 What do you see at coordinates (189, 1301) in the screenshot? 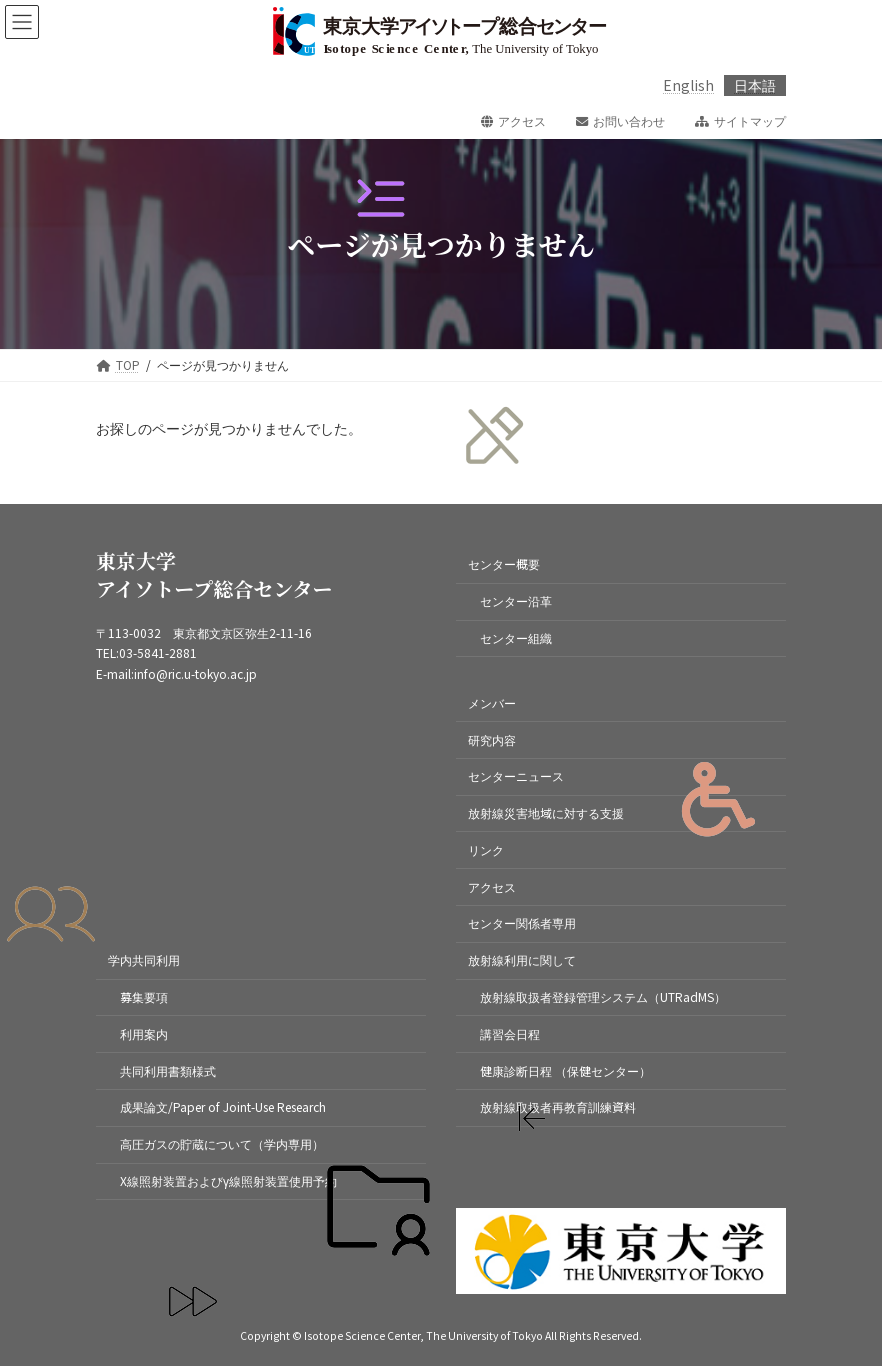
I see `skip forward in media playback` at bounding box center [189, 1301].